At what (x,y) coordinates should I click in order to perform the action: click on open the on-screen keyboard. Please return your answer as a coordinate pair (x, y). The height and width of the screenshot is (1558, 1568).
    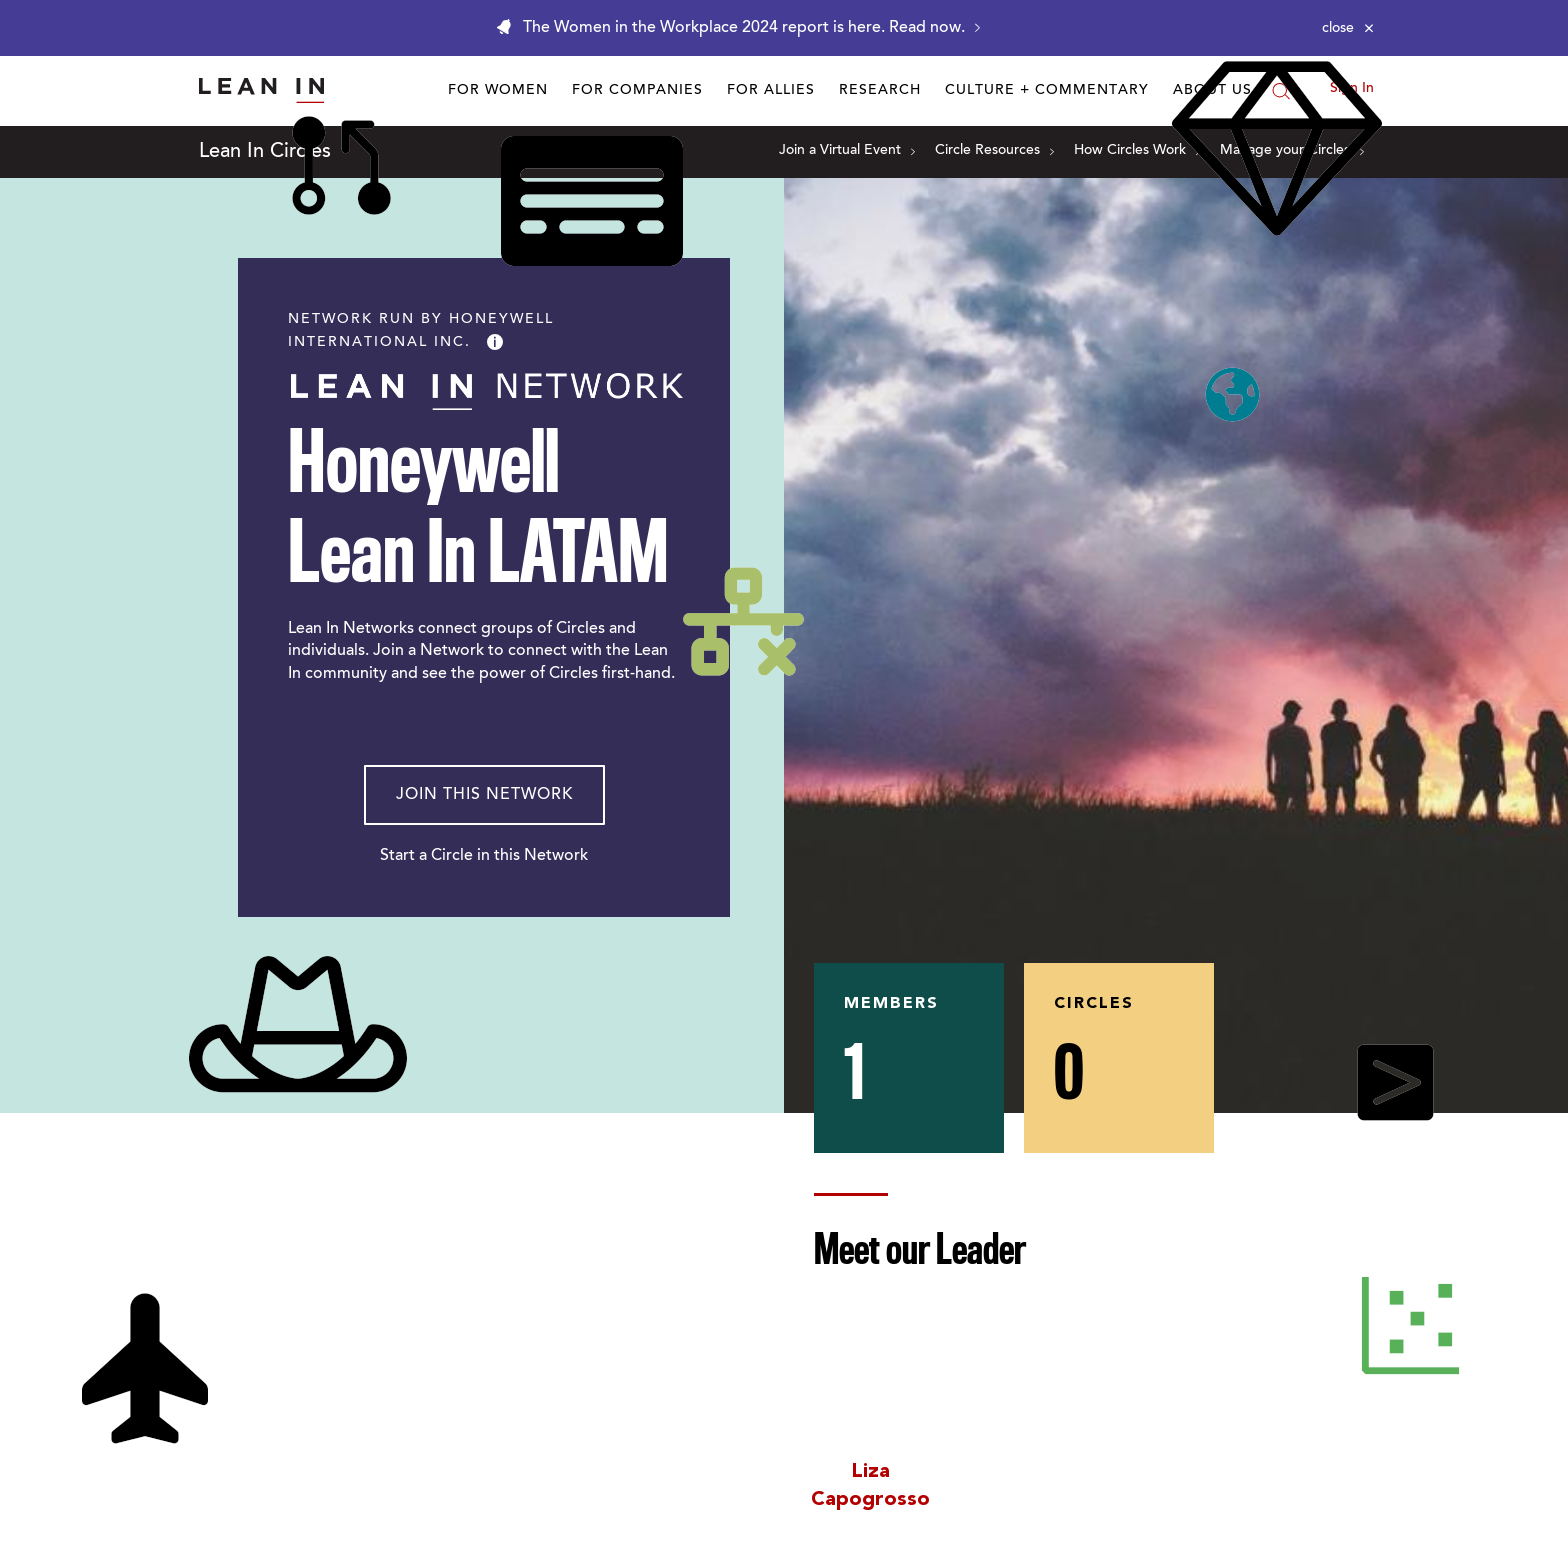
    Looking at the image, I should click on (592, 201).